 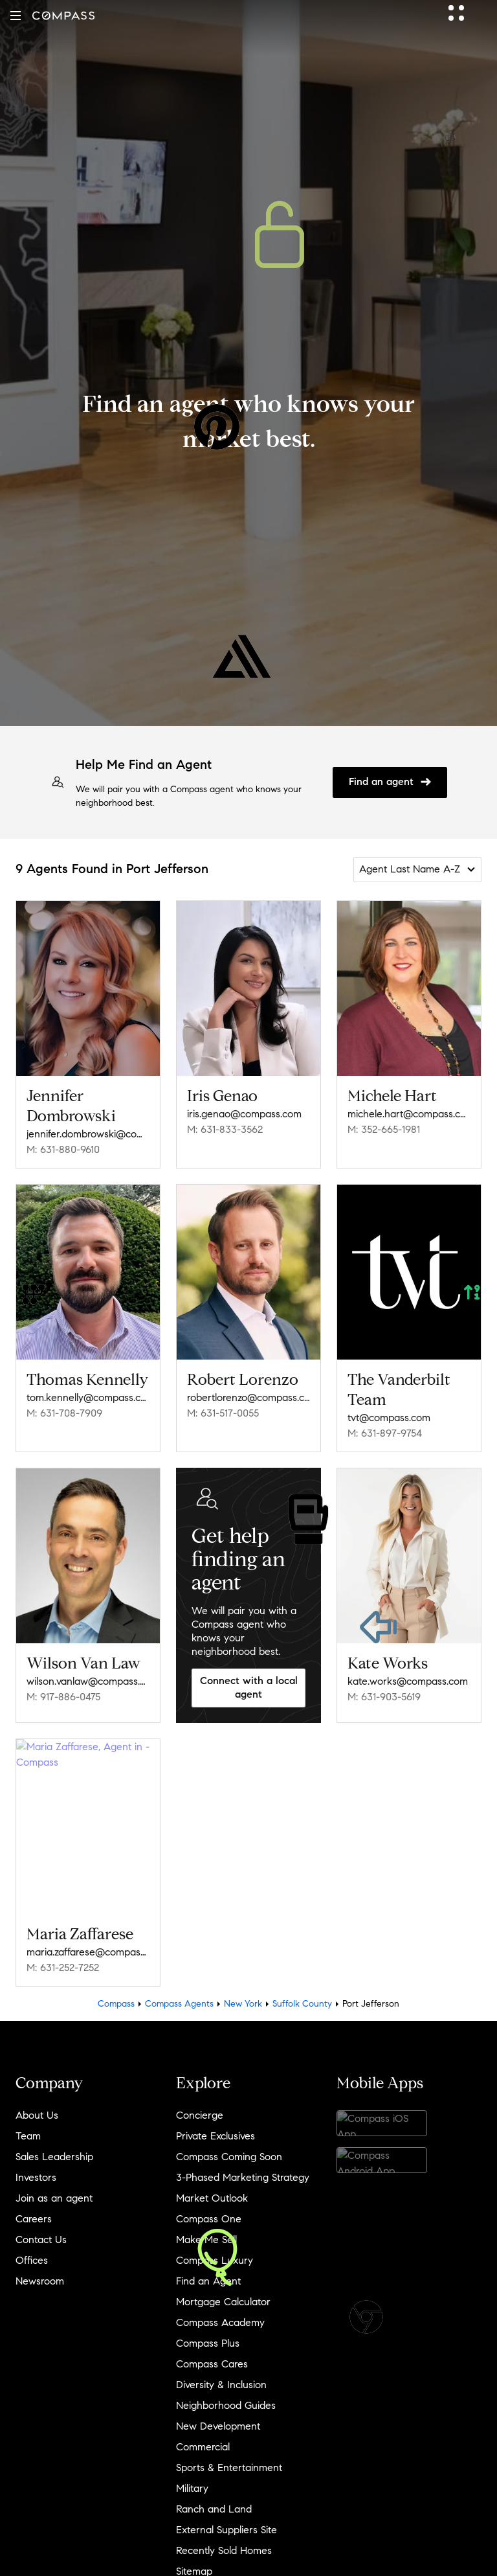 What do you see at coordinates (308, 1519) in the screenshot?
I see `access mixed martial arts or boxing content` at bounding box center [308, 1519].